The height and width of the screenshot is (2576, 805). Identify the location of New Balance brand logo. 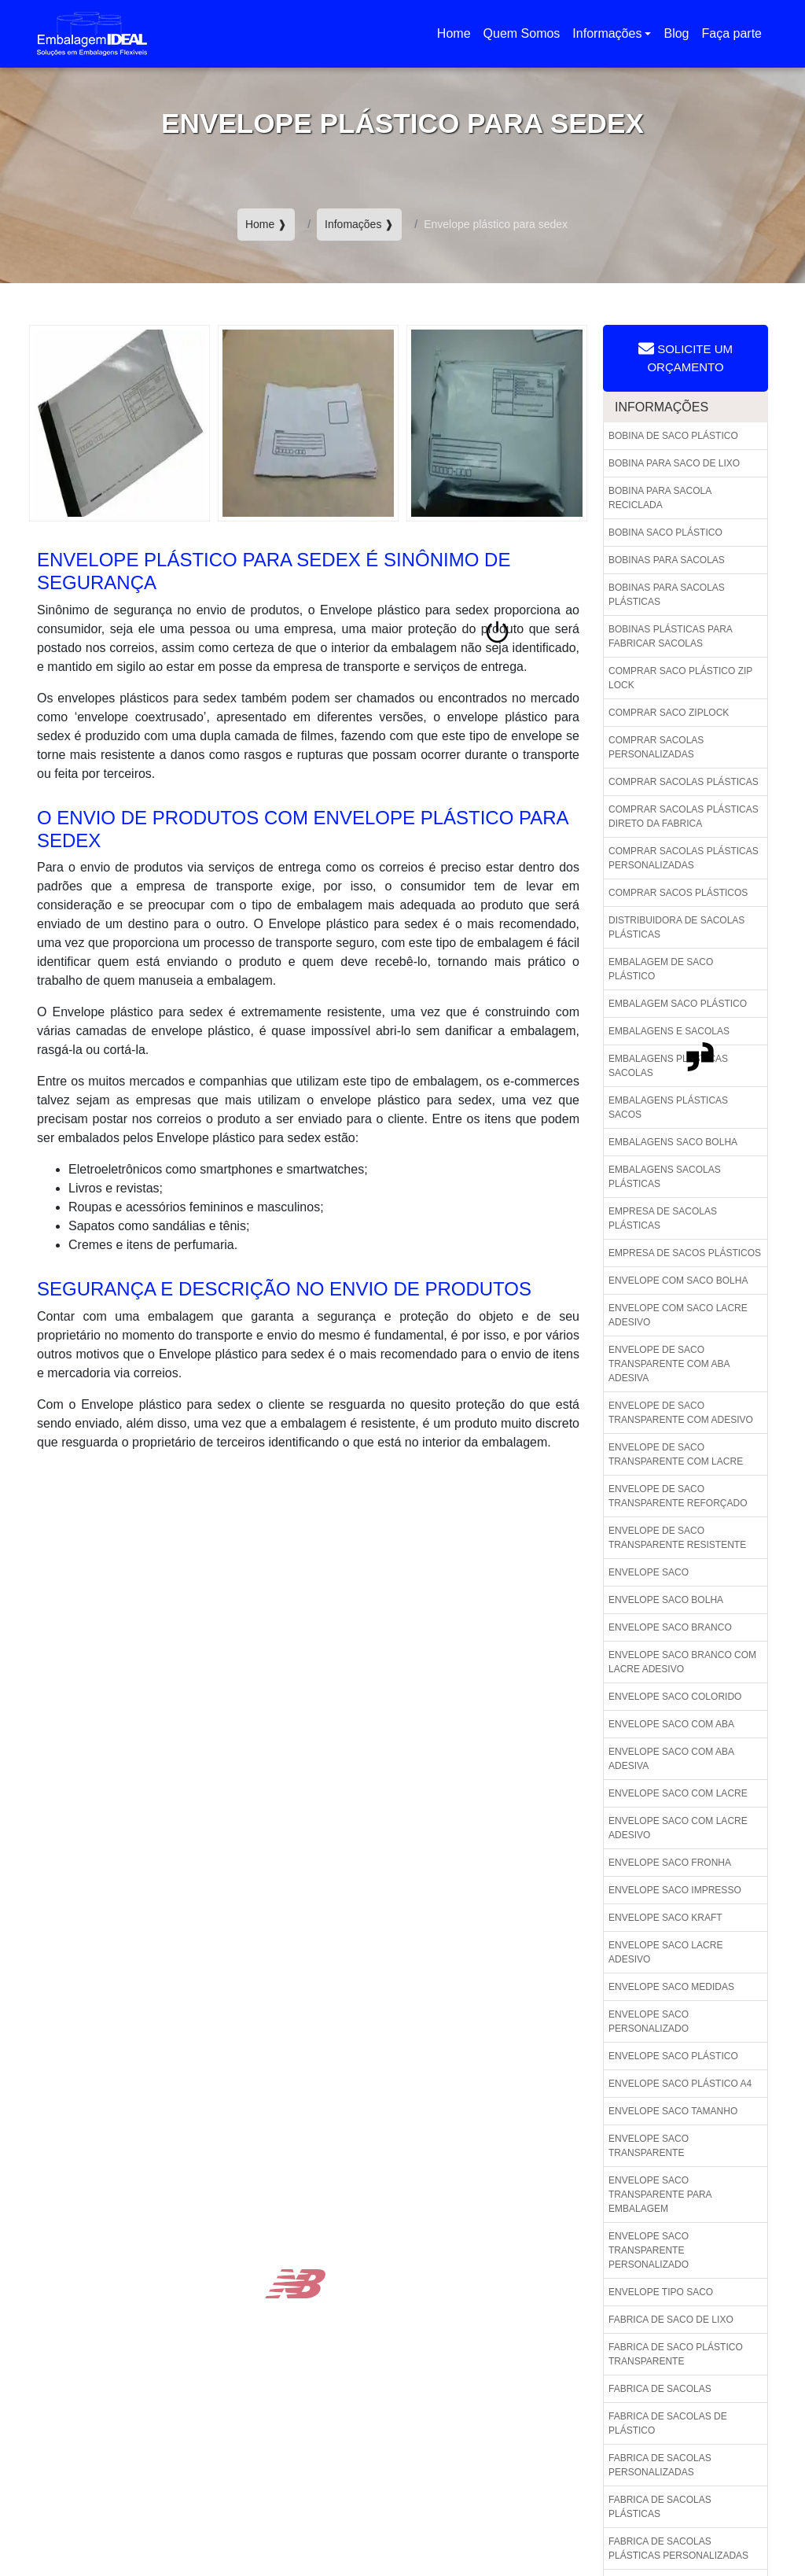
(295, 2283).